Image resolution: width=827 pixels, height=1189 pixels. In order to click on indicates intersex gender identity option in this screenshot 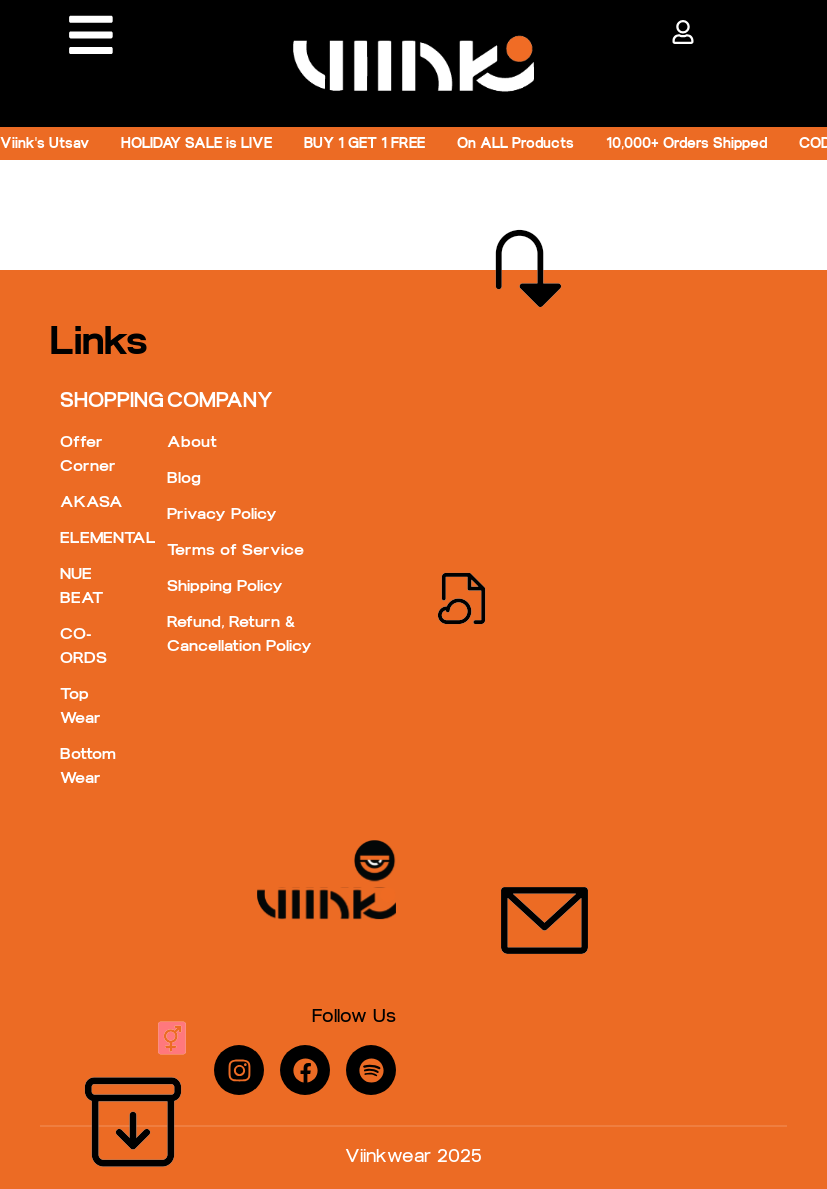, I will do `click(172, 1038)`.